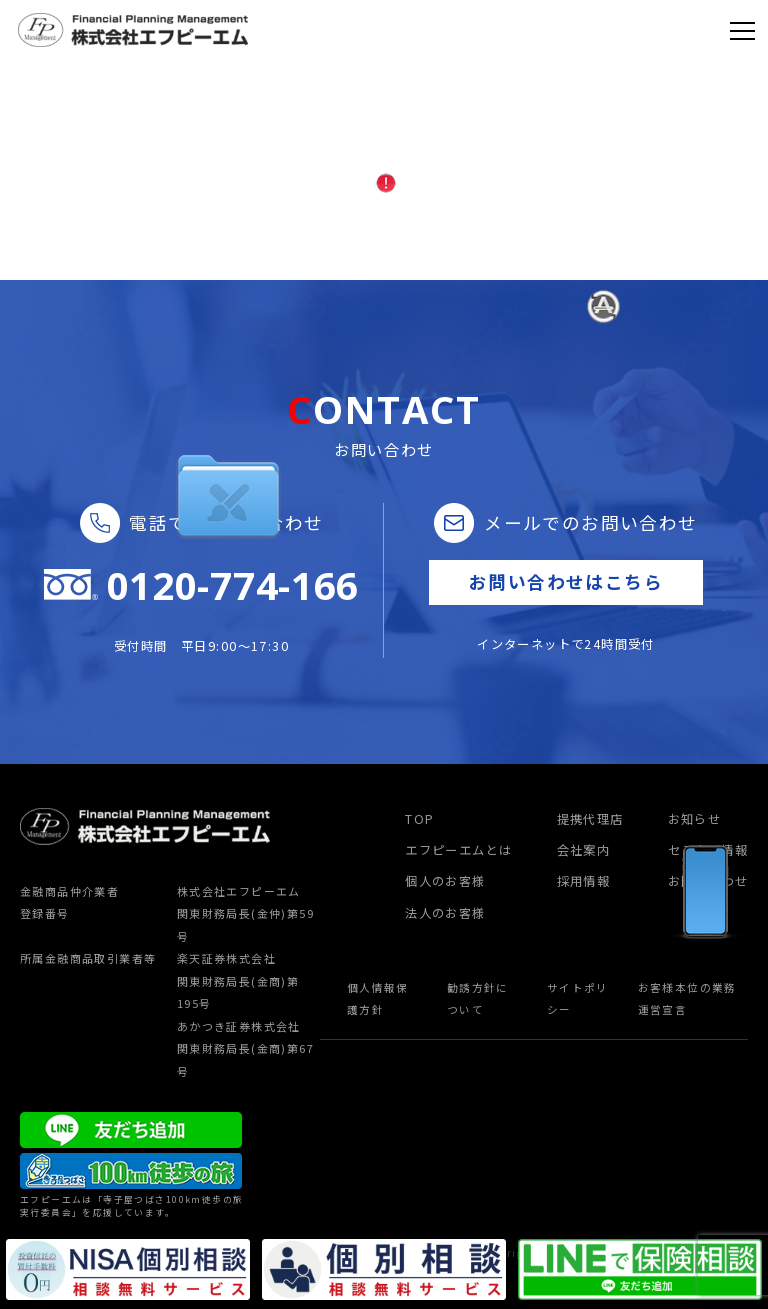  What do you see at coordinates (705, 892) in the screenshot?
I see `iPhone XS device icon` at bounding box center [705, 892].